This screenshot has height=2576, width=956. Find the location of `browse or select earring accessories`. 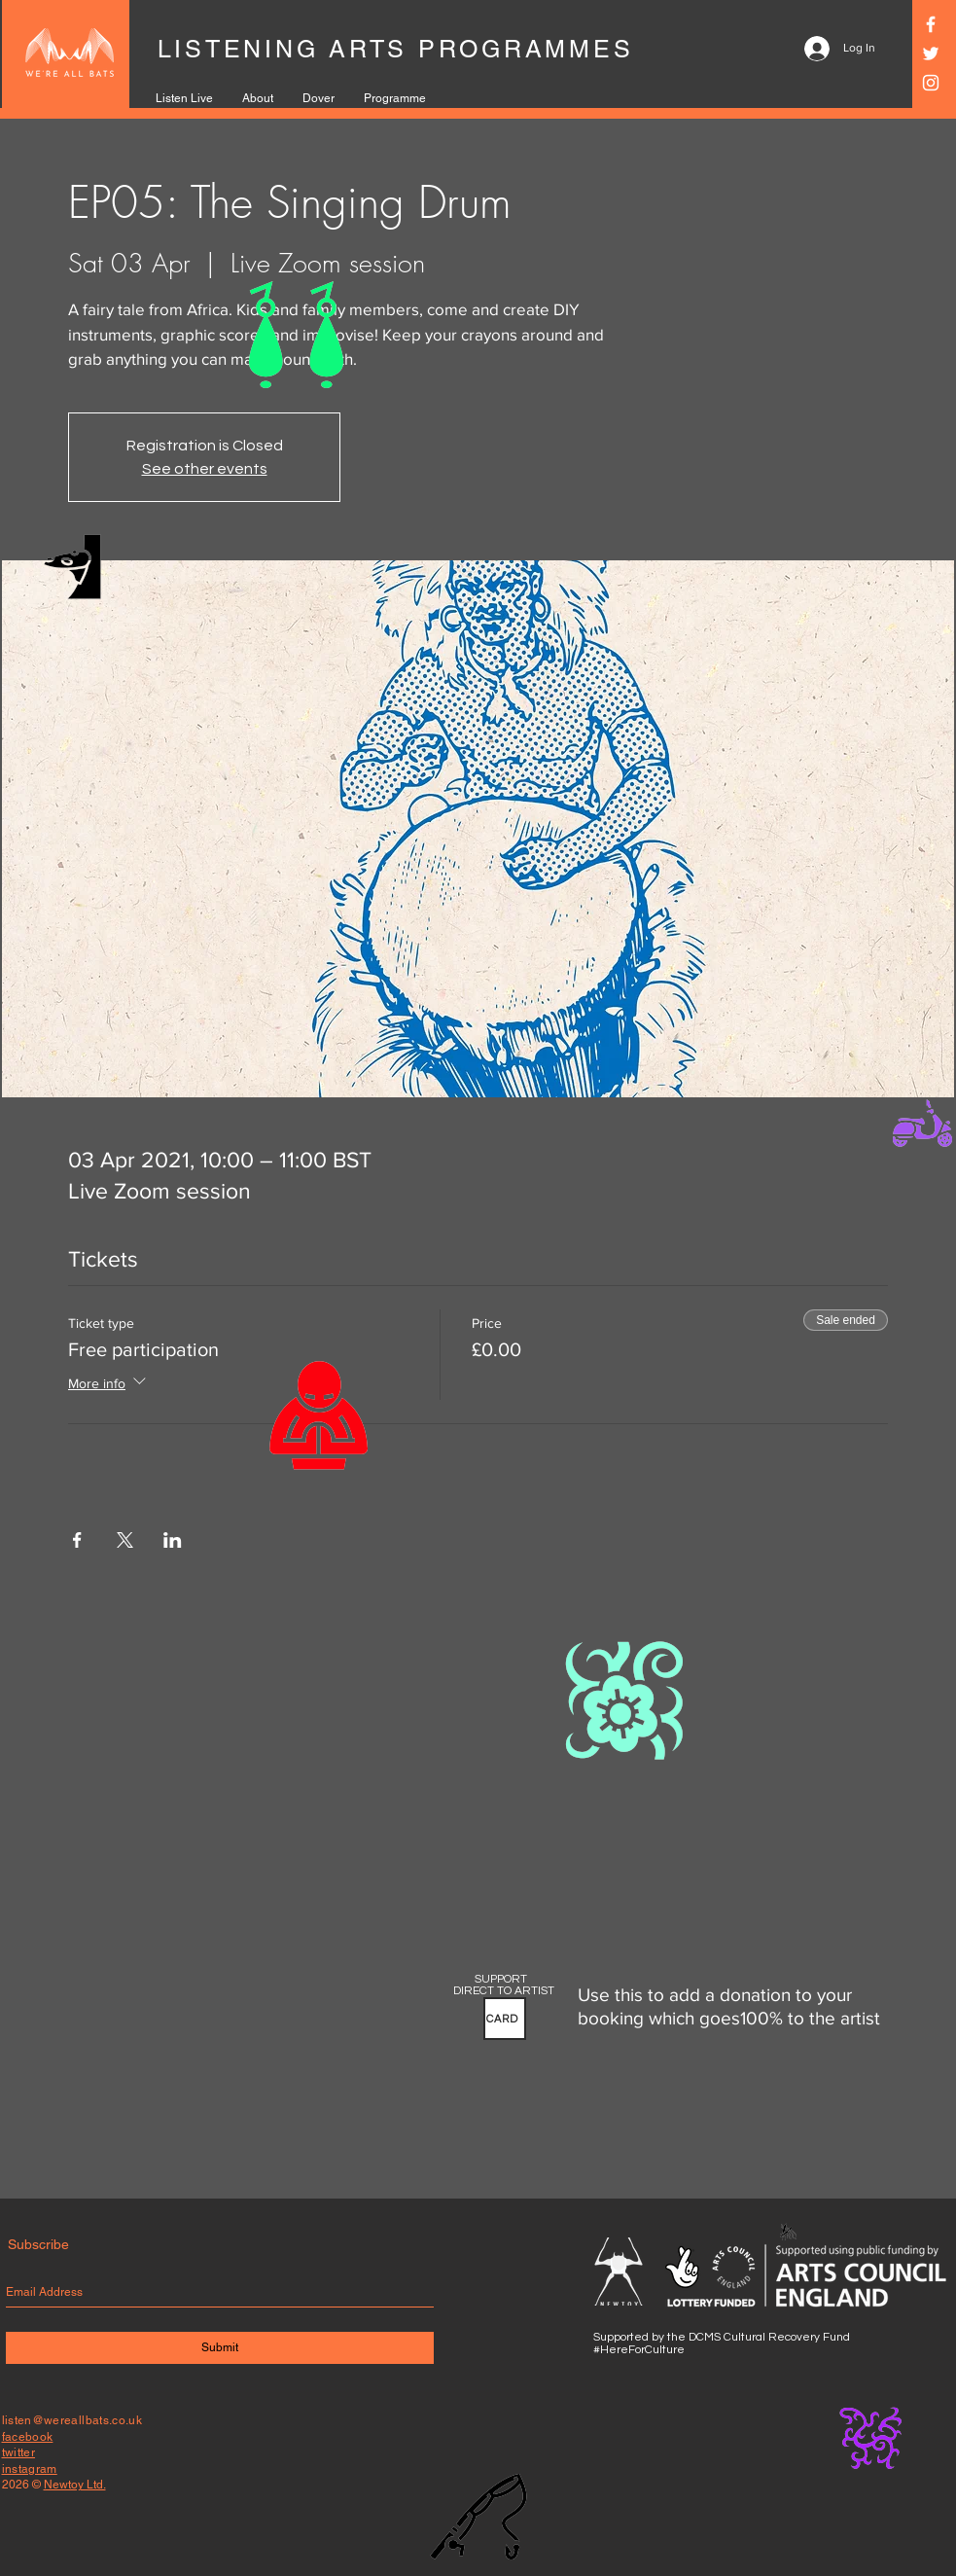

browse or select earring accessories is located at coordinates (296, 334).